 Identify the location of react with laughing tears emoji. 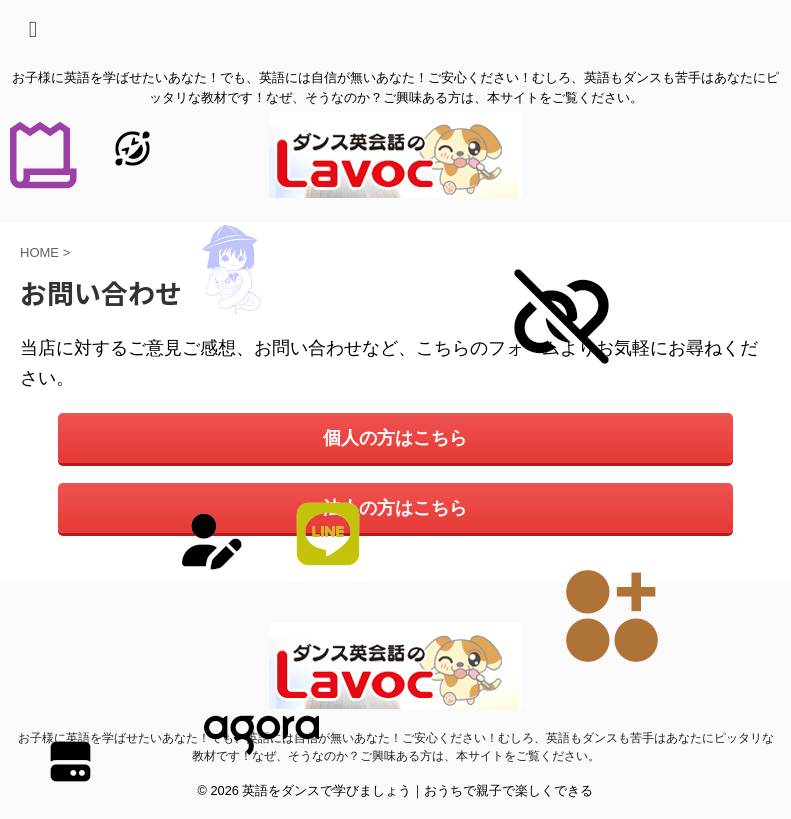
(132, 148).